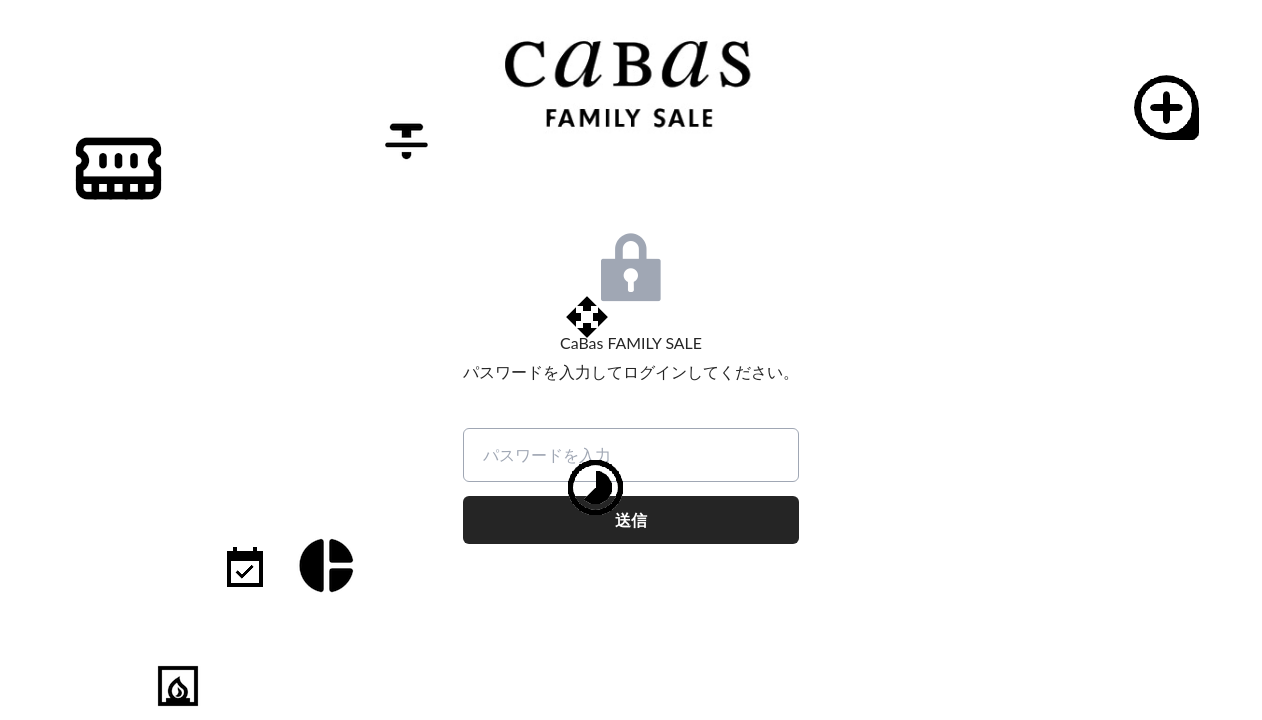 The image size is (1262, 720). What do you see at coordinates (178, 686) in the screenshot?
I see `access fireplace or heating controls` at bounding box center [178, 686].